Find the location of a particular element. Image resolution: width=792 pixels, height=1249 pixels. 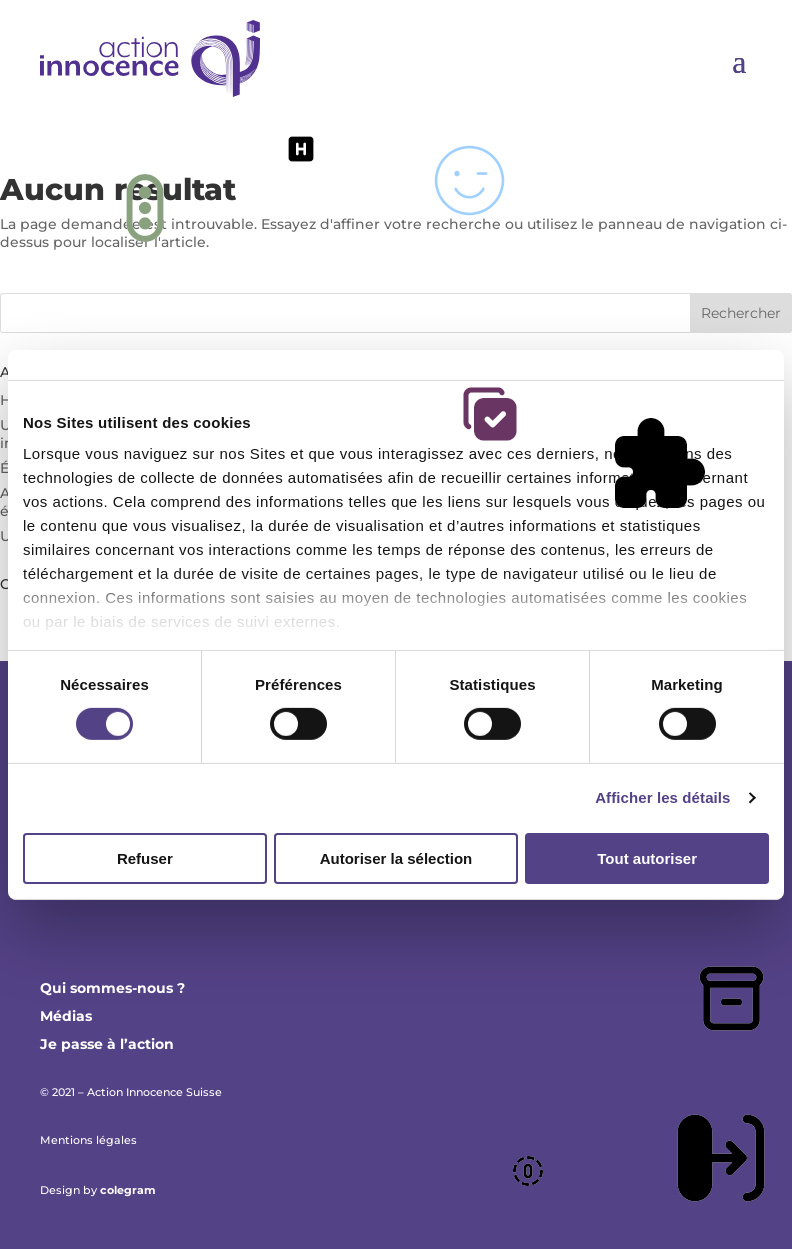

access plugins or extensions is located at coordinates (660, 463).